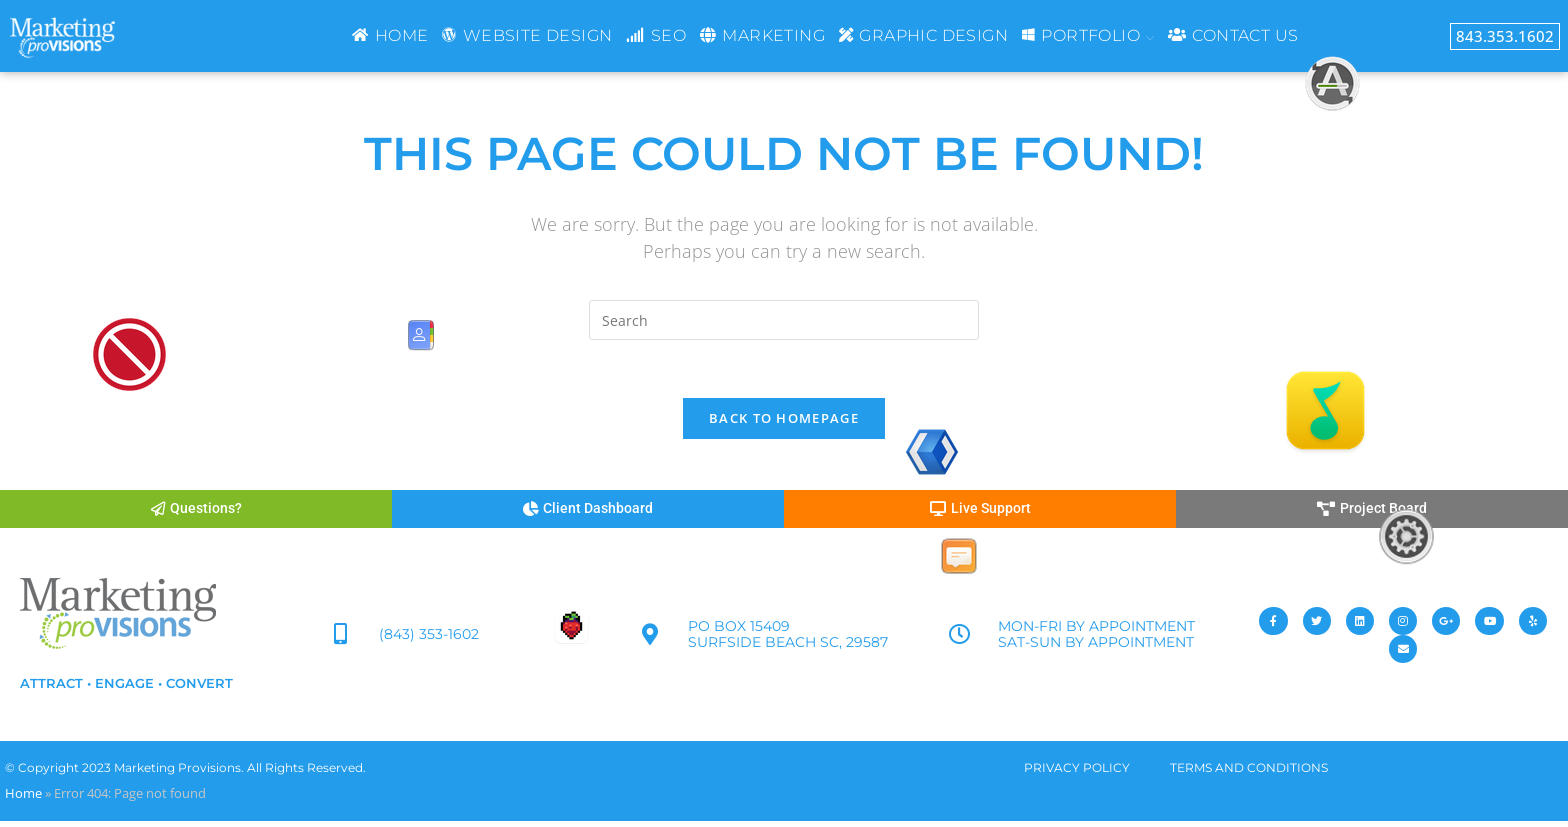 This screenshot has width=1568, height=827. Describe the element at coordinates (129, 354) in the screenshot. I see `delete selected item` at that location.